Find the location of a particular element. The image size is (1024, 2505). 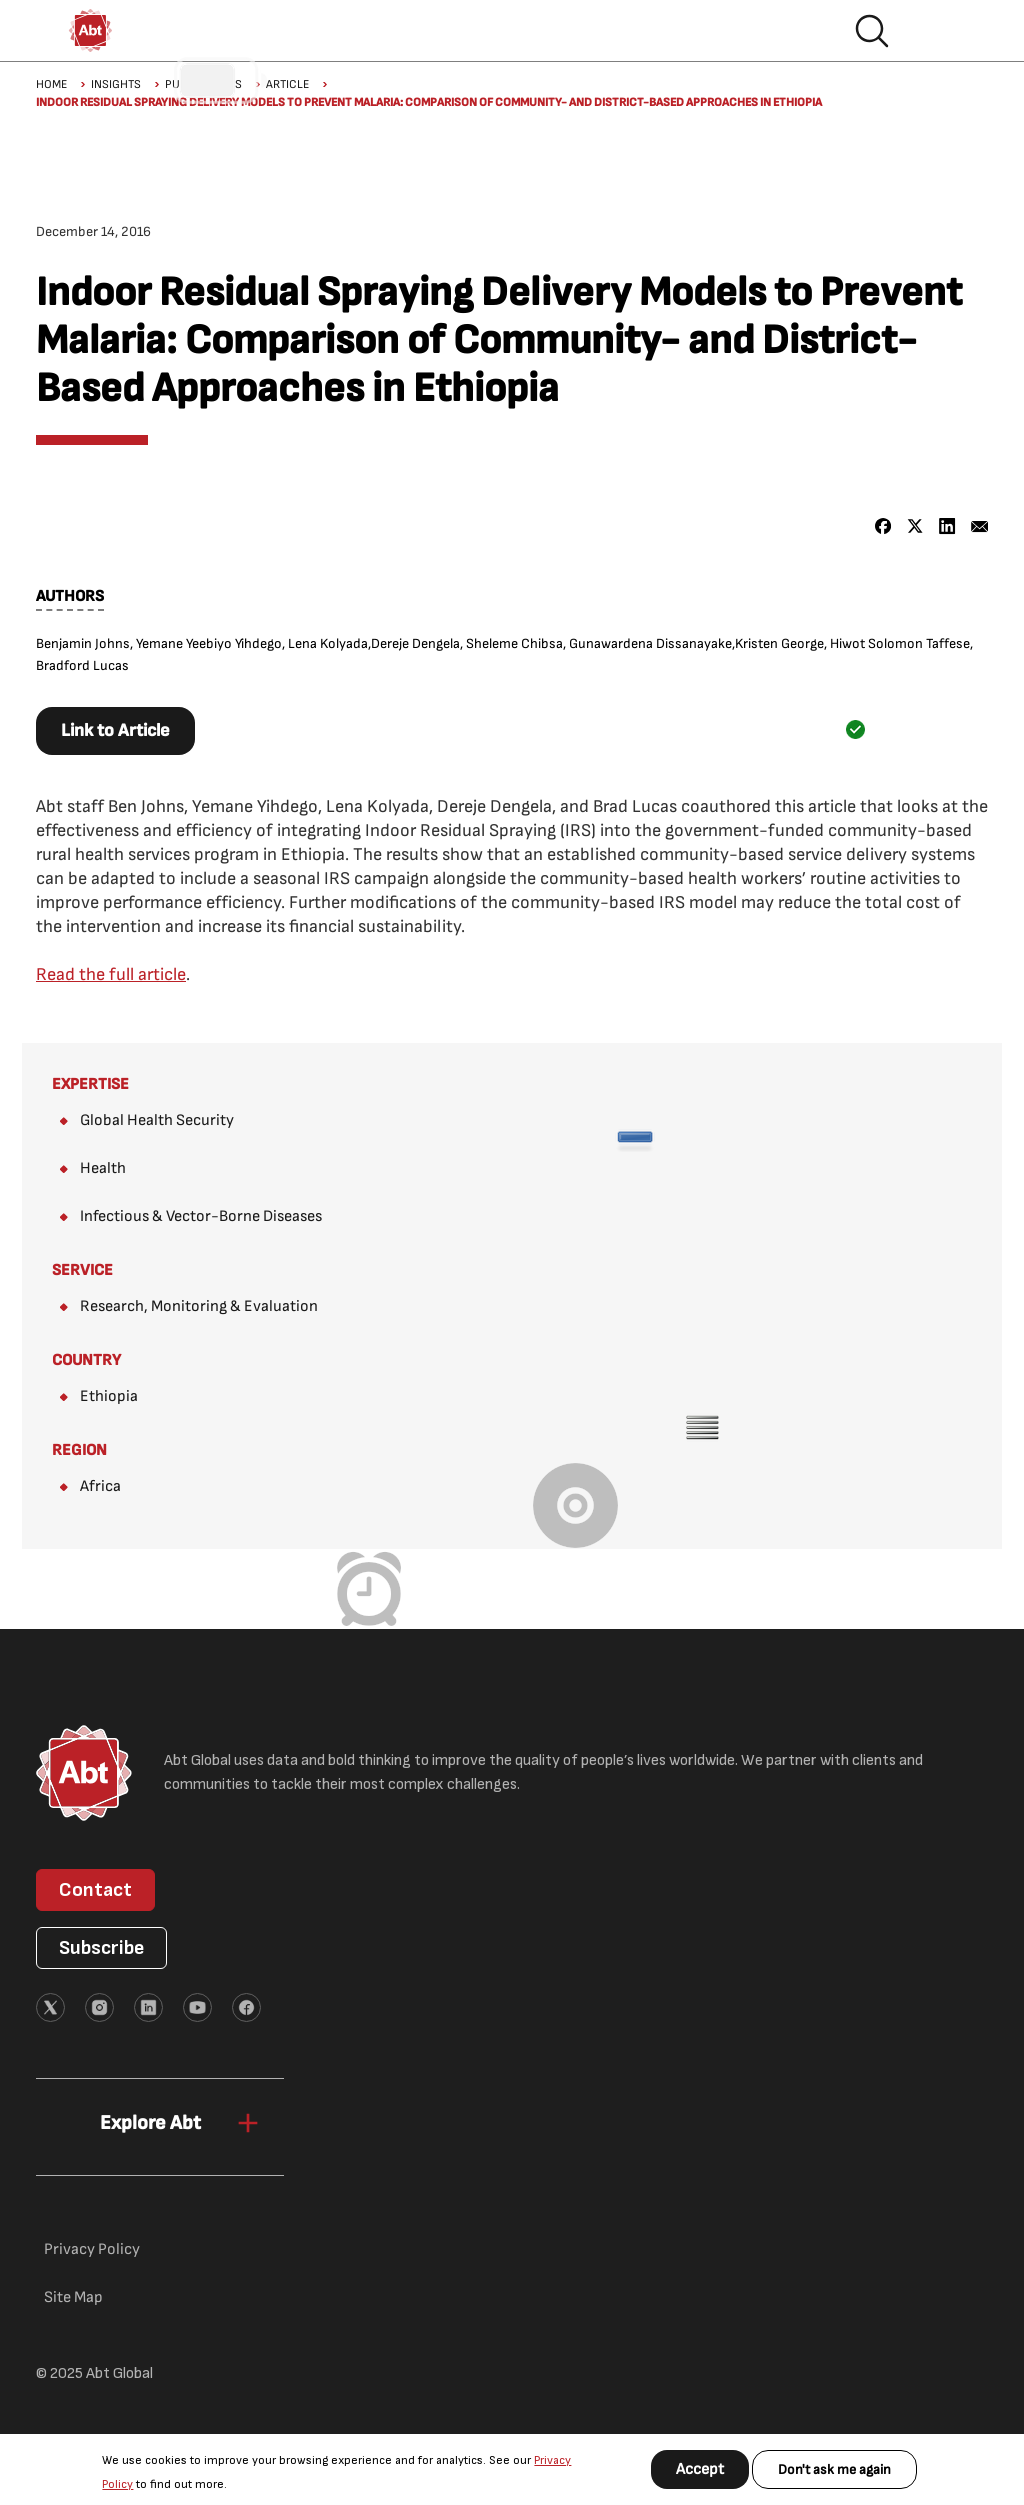

justify text to fill both margins is located at coordinates (702, 1427).